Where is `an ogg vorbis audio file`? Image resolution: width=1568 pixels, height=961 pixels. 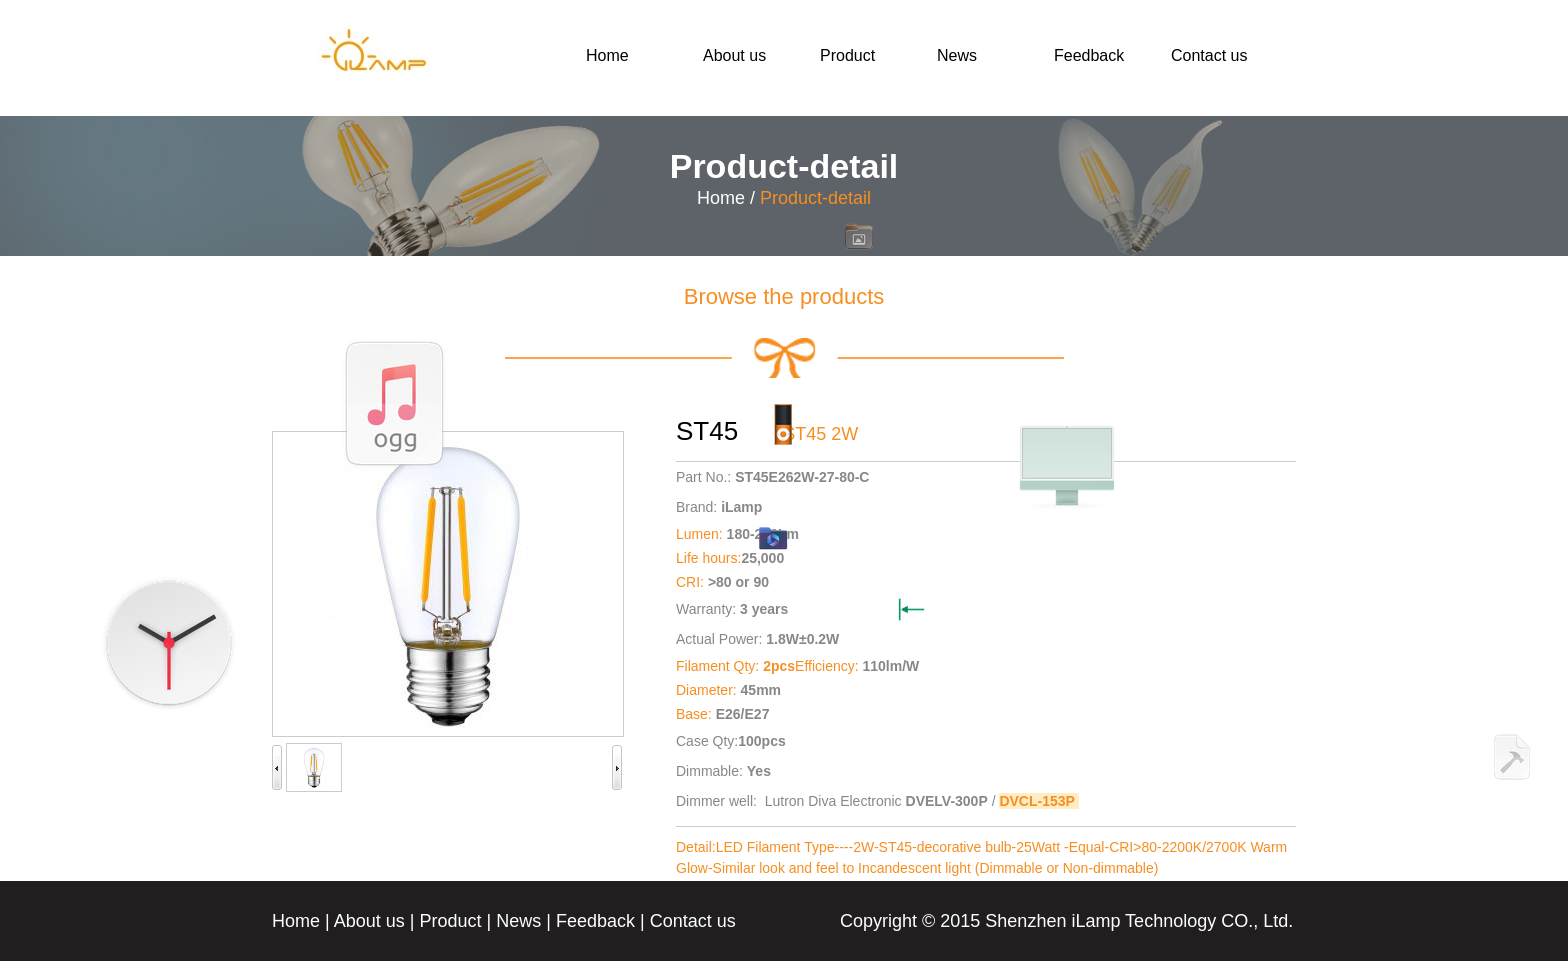 an ogg vorbis audio file is located at coordinates (394, 403).